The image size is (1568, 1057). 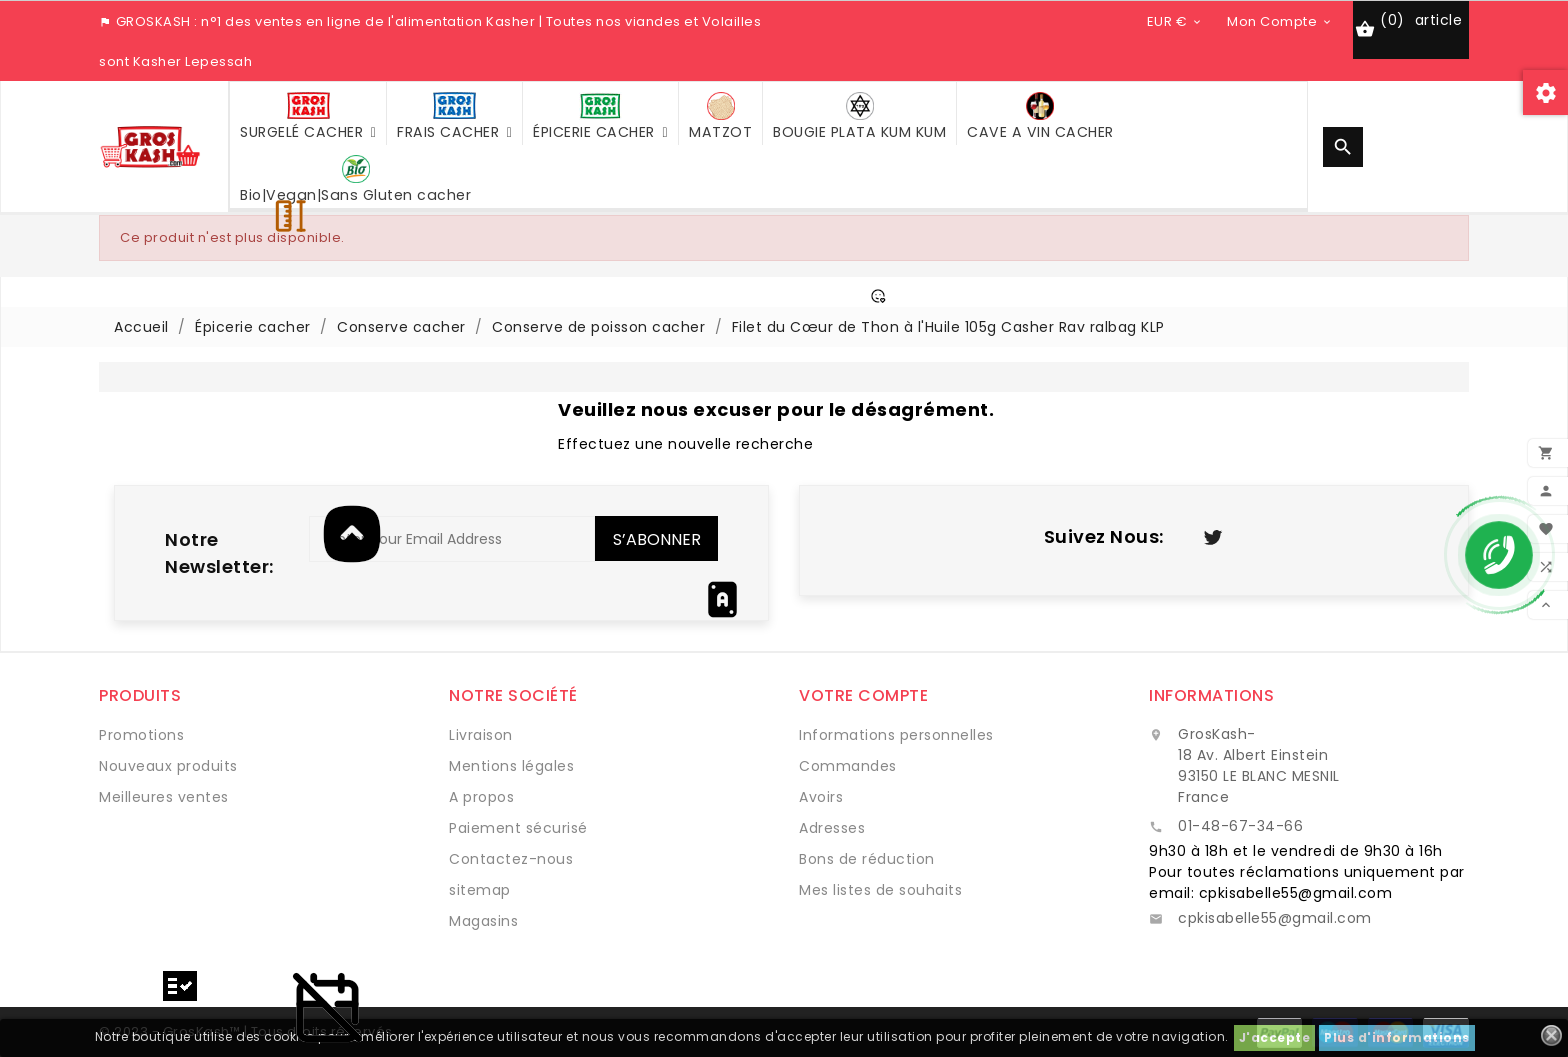 What do you see at coordinates (290, 216) in the screenshot?
I see `measure dimensions or distances` at bounding box center [290, 216].